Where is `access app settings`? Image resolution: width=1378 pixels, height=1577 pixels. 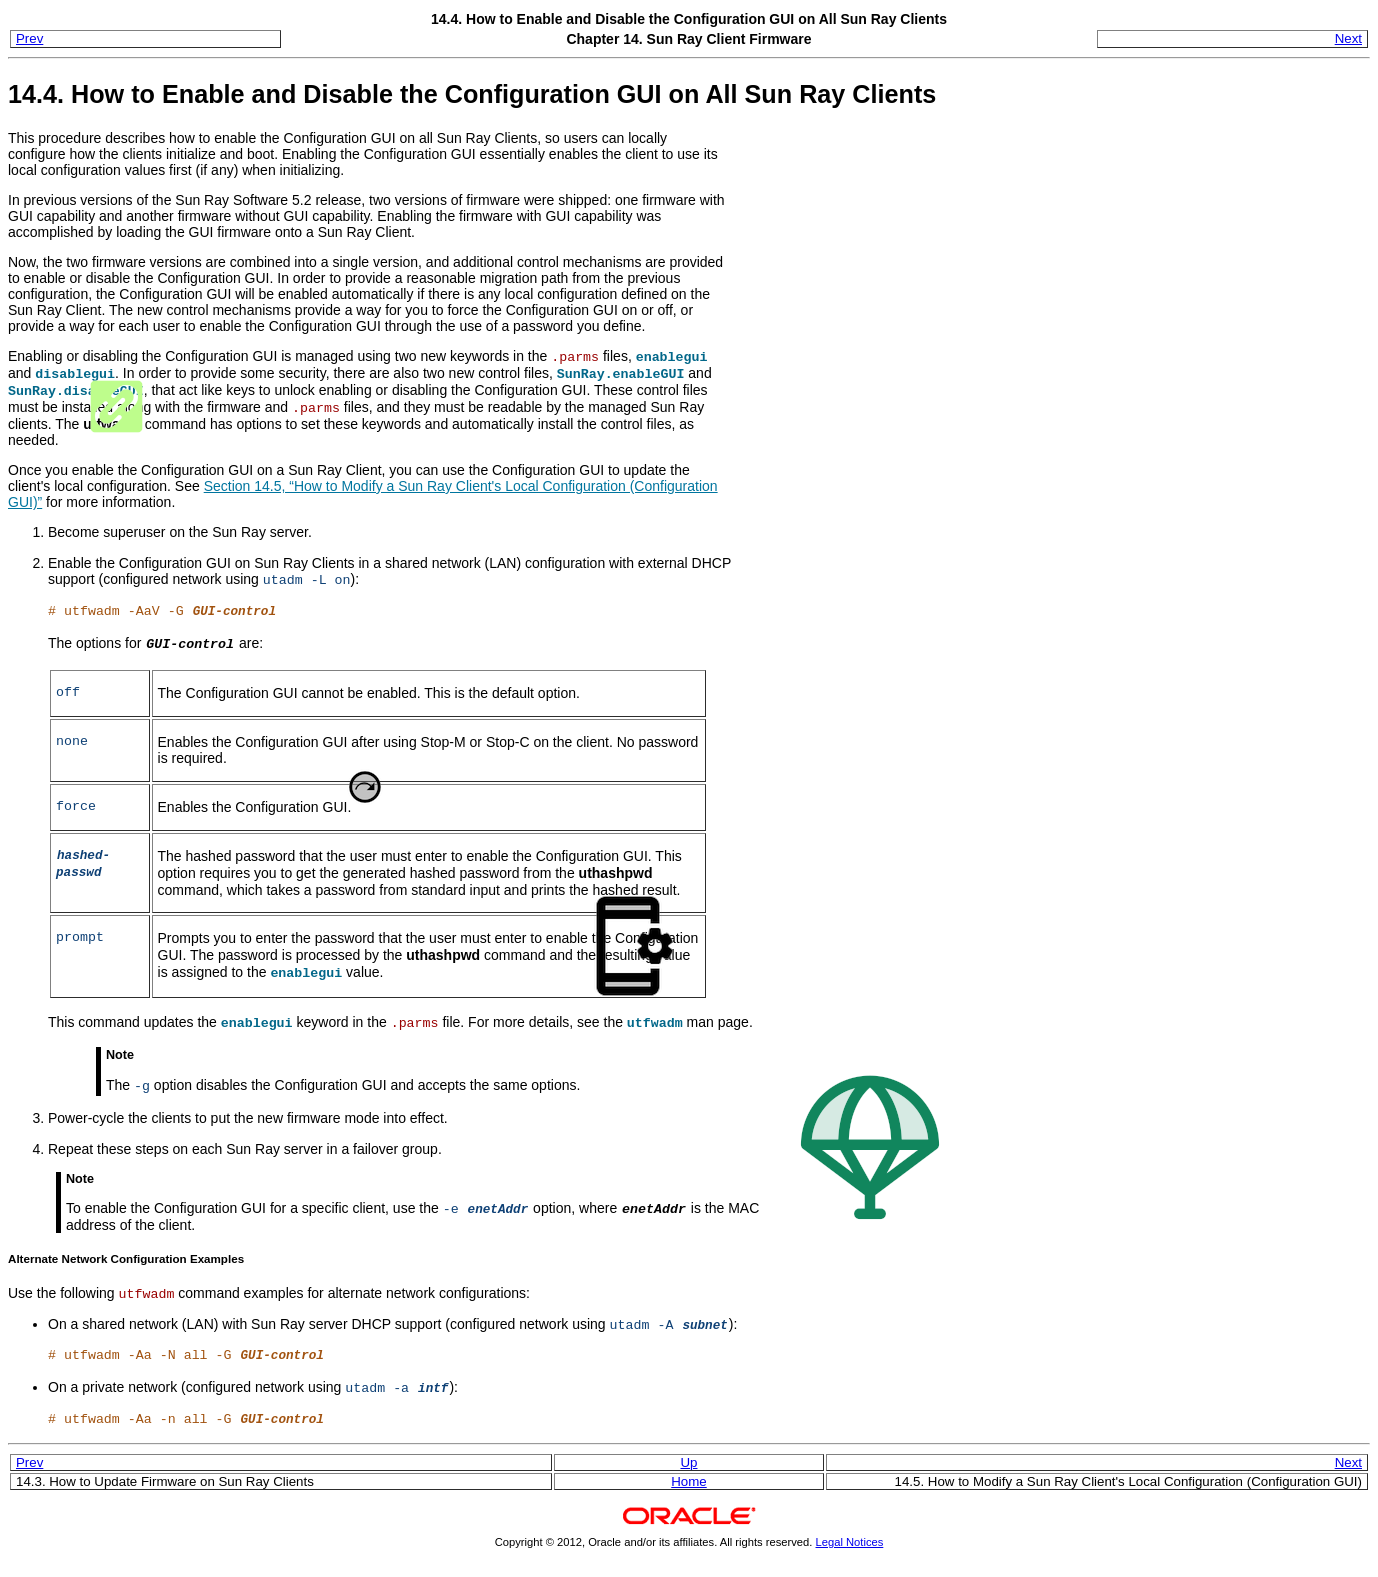 access app settings is located at coordinates (628, 946).